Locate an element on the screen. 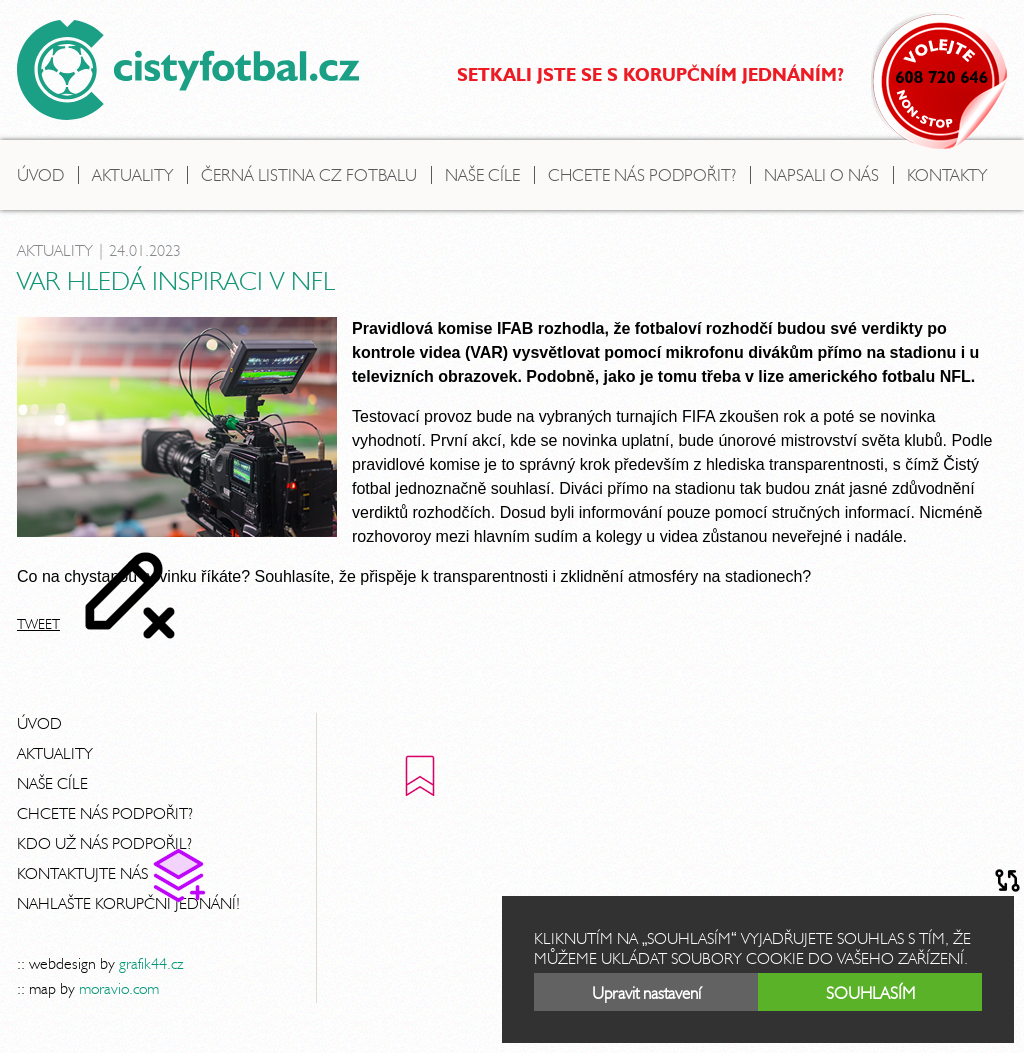  cancel editing mode is located at coordinates (125, 589).